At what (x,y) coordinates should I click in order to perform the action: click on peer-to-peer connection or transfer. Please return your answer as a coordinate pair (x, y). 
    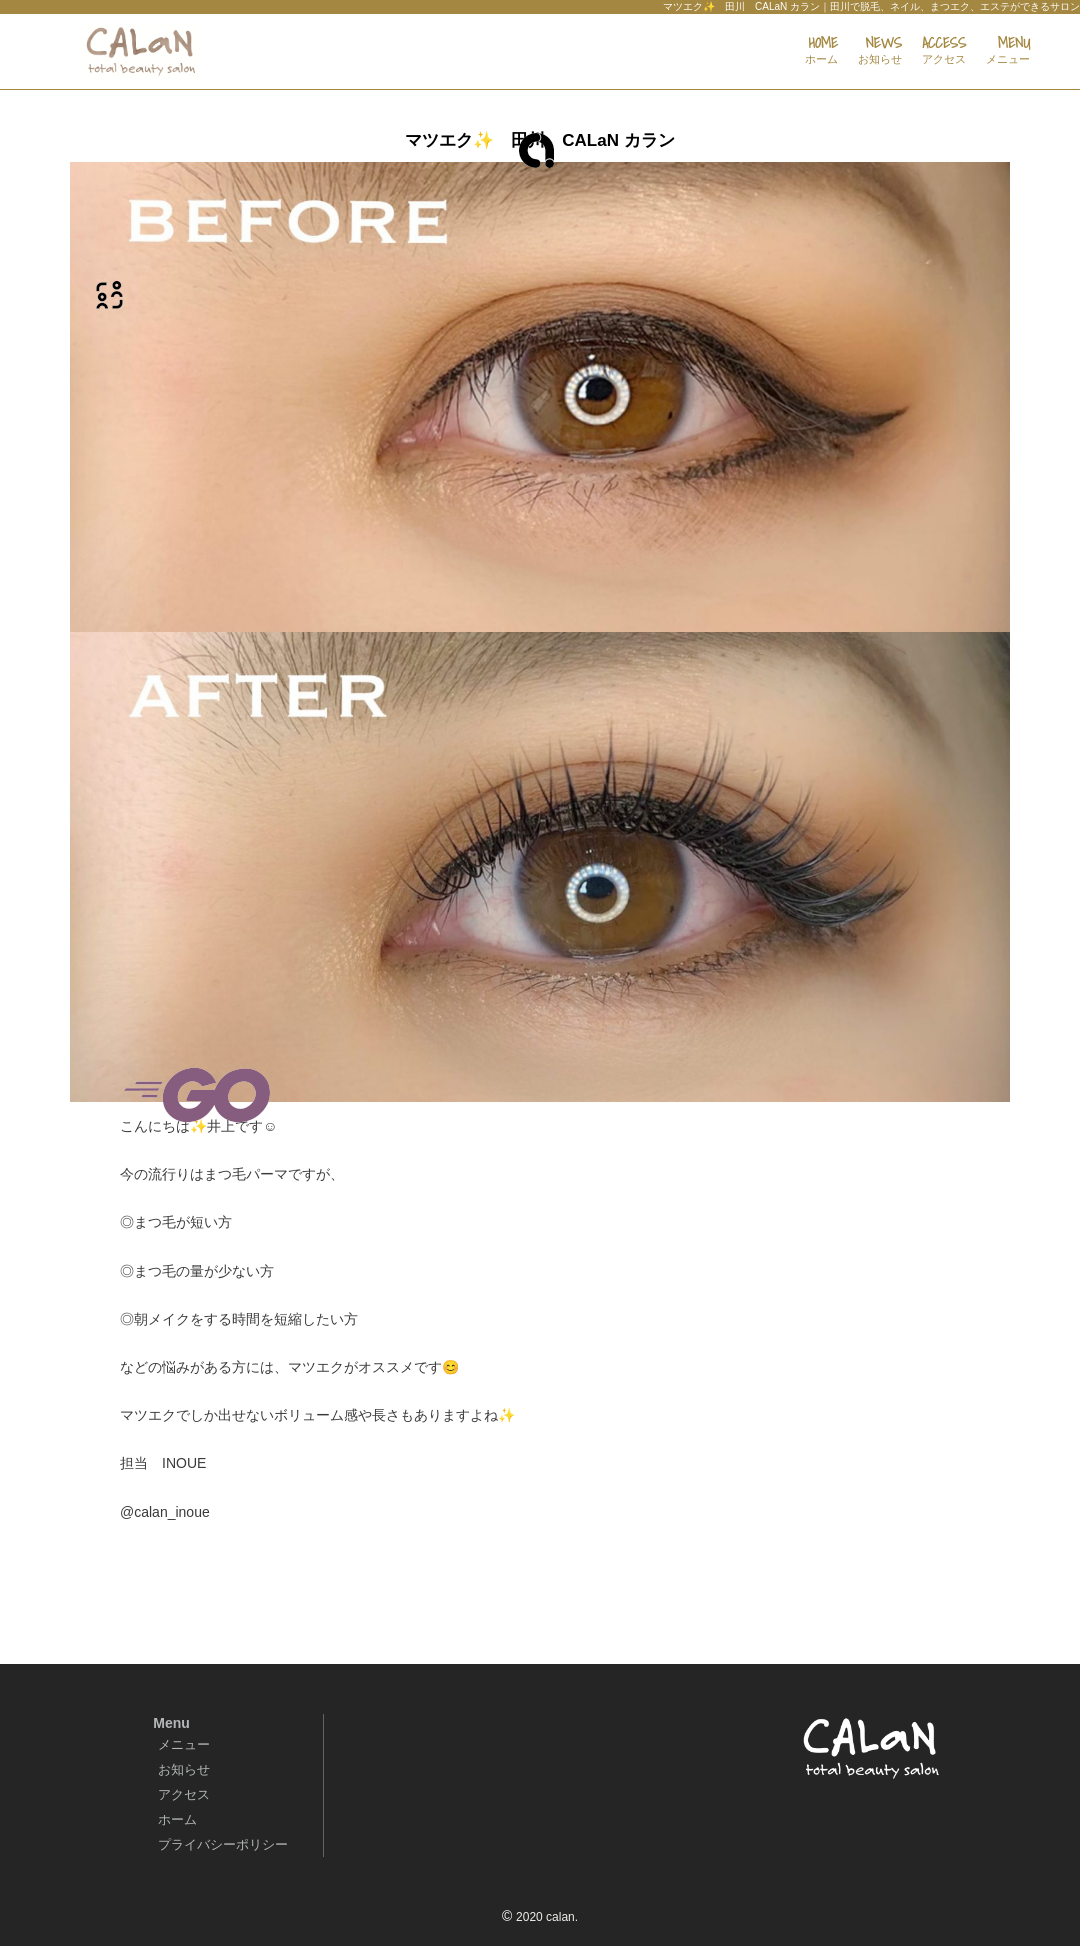
    Looking at the image, I should click on (109, 295).